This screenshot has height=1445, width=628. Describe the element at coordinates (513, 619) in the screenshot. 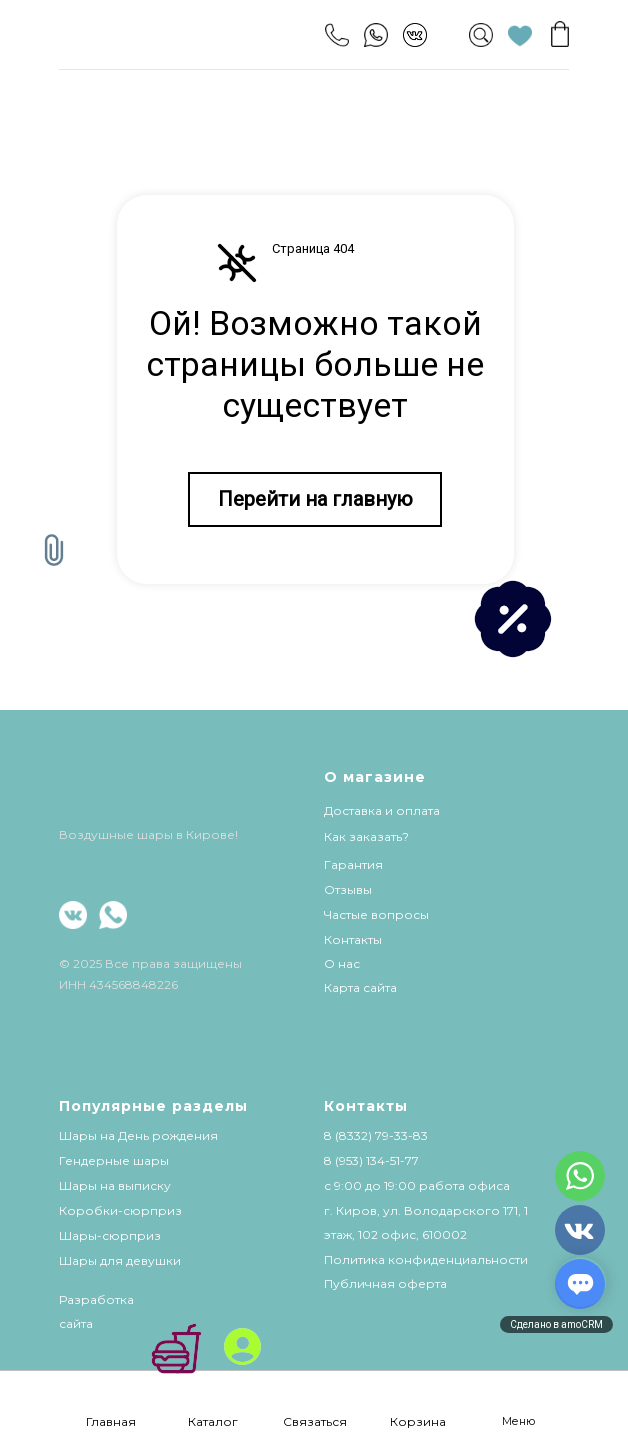

I see `view available discounts or promotions` at that location.